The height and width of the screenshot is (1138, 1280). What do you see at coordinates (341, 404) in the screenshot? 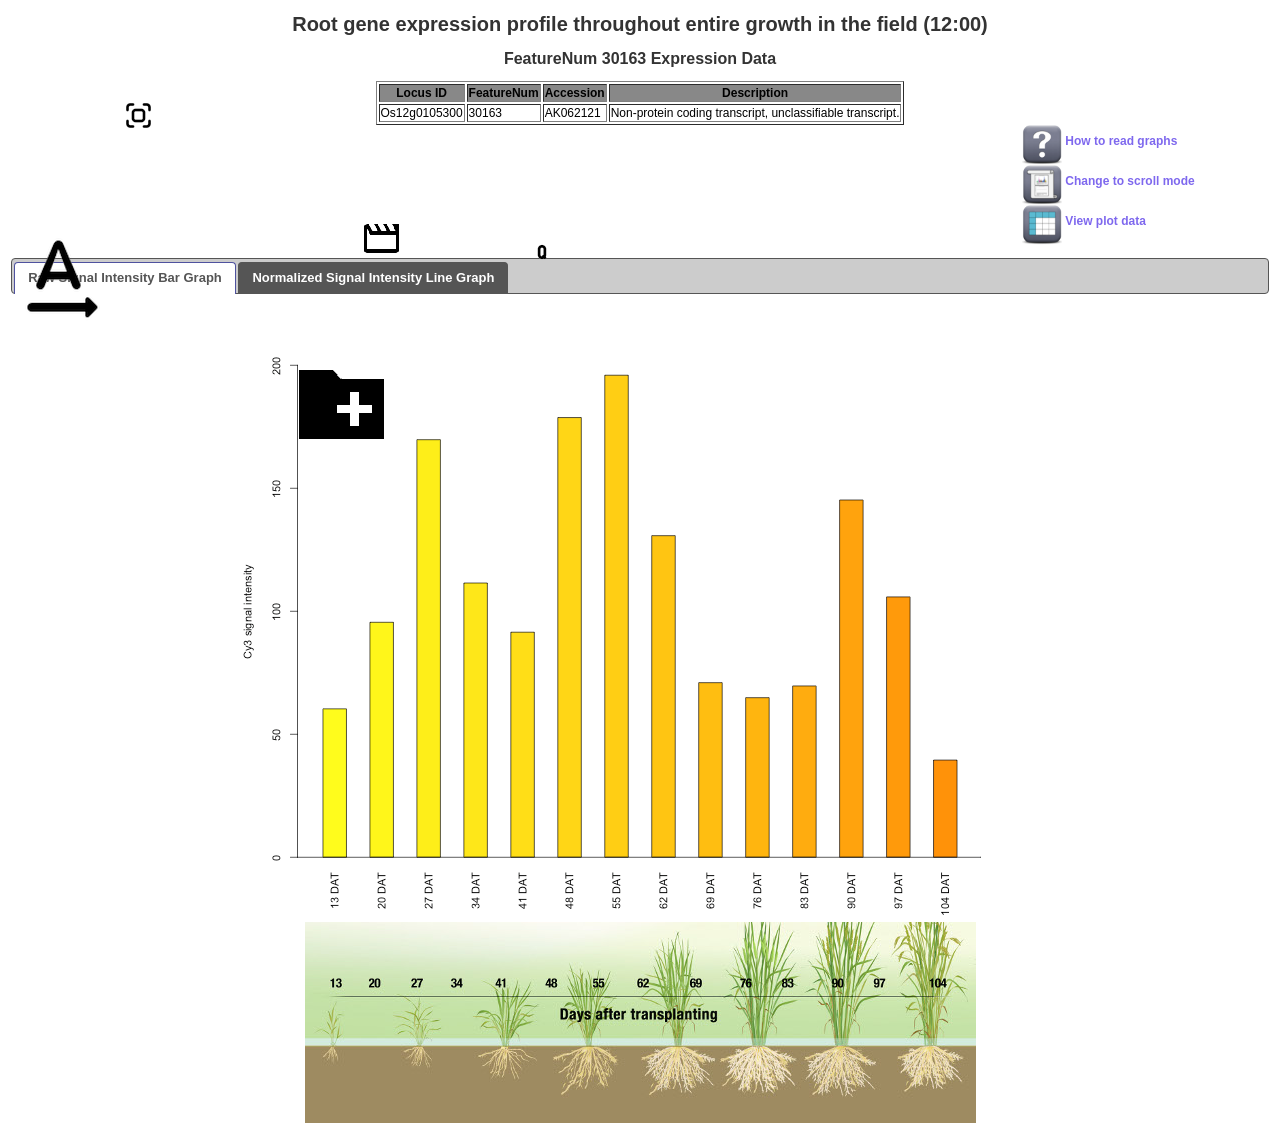
I see `create a new folder` at bounding box center [341, 404].